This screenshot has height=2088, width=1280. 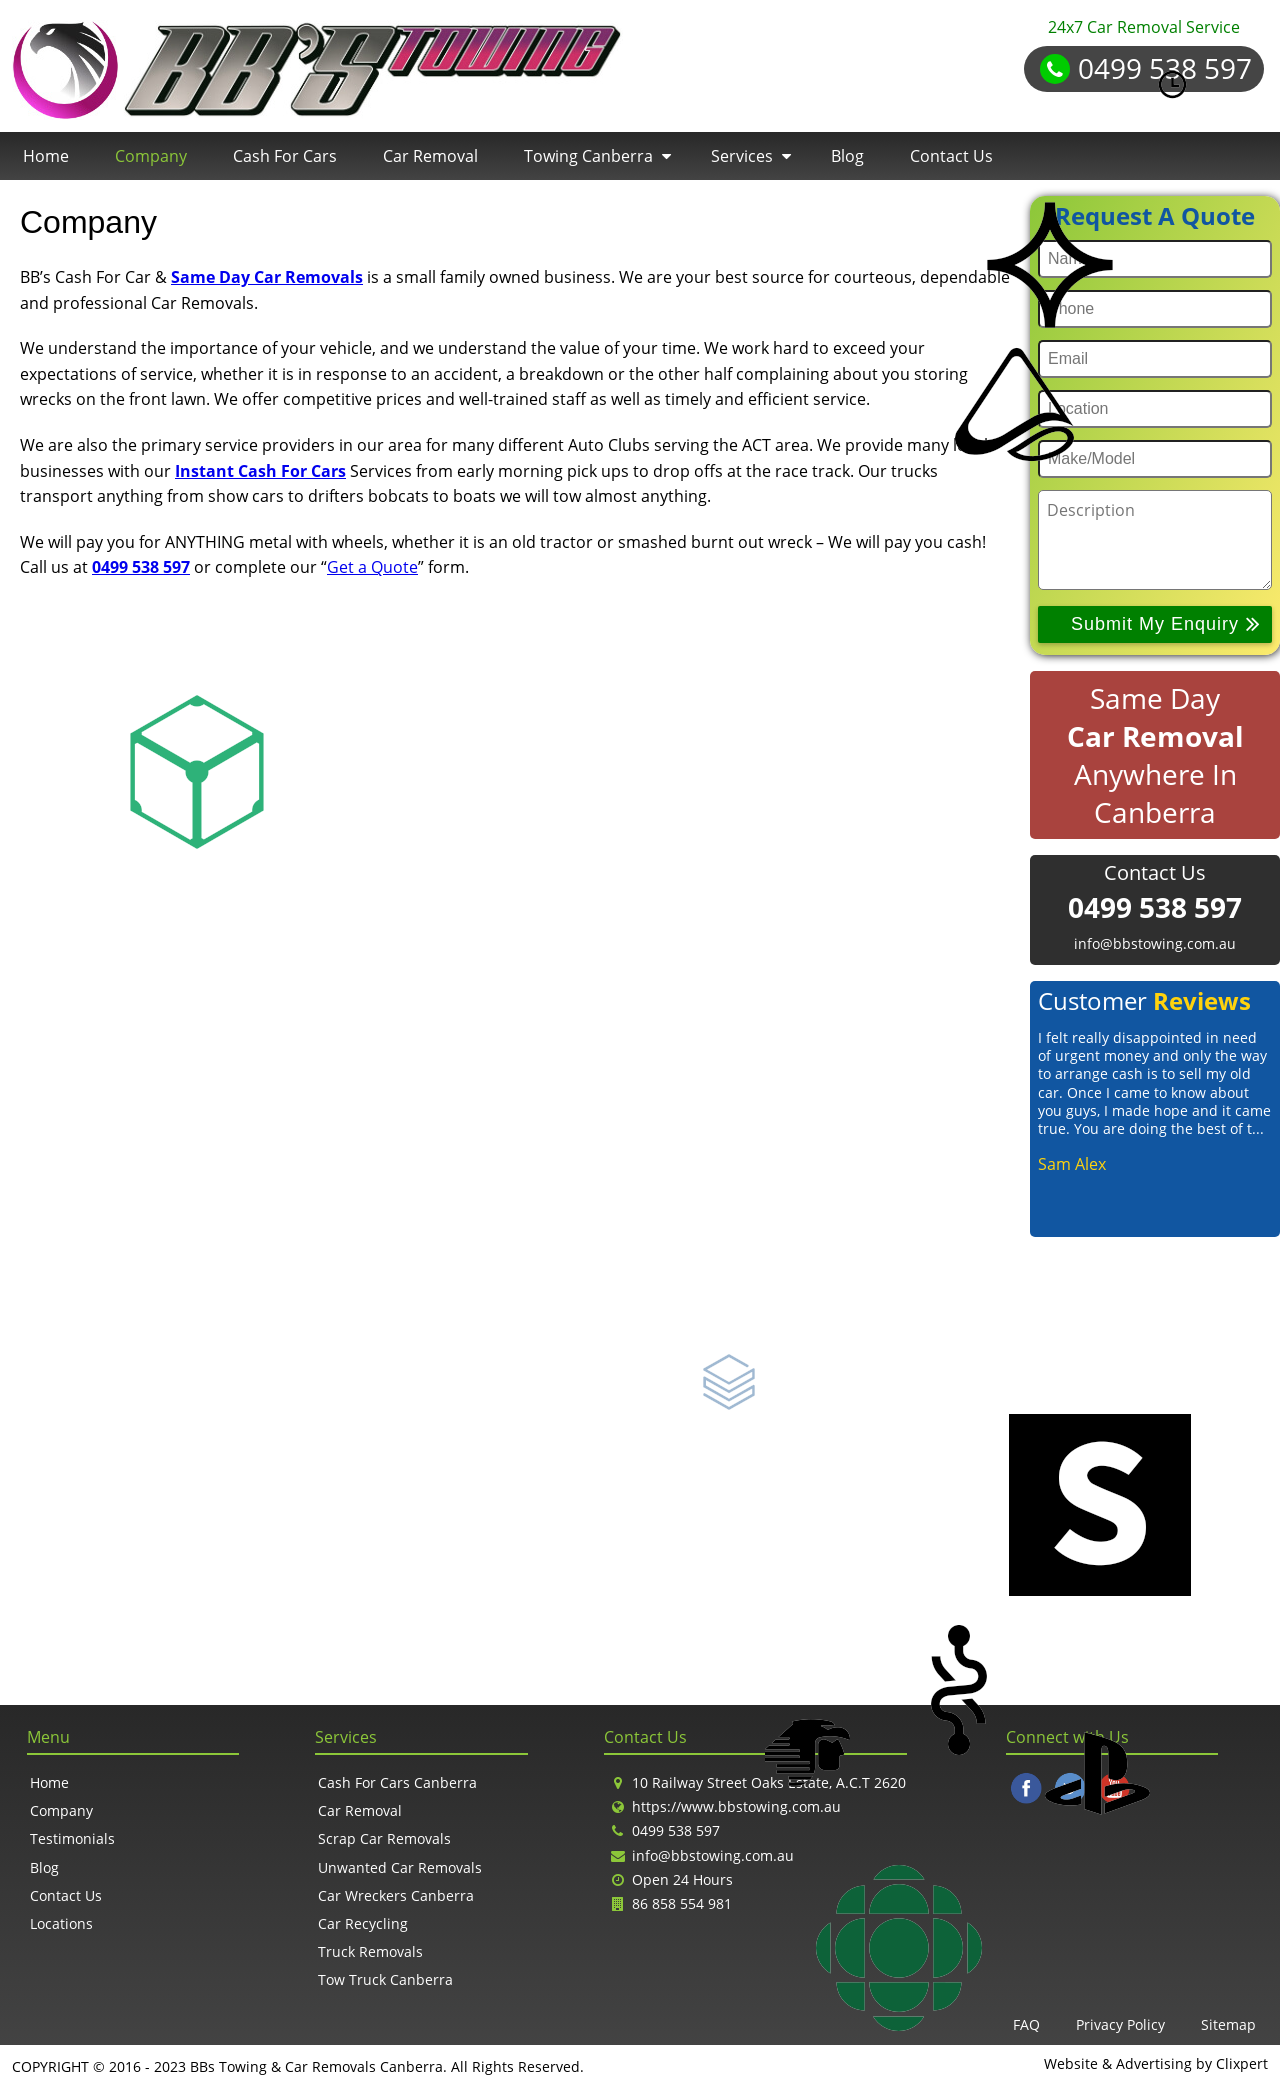 What do you see at coordinates (899, 1948) in the screenshot?
I see `CBC (Canadian Broadcasting Corporation) logo` at bounding box center [899, 1948].